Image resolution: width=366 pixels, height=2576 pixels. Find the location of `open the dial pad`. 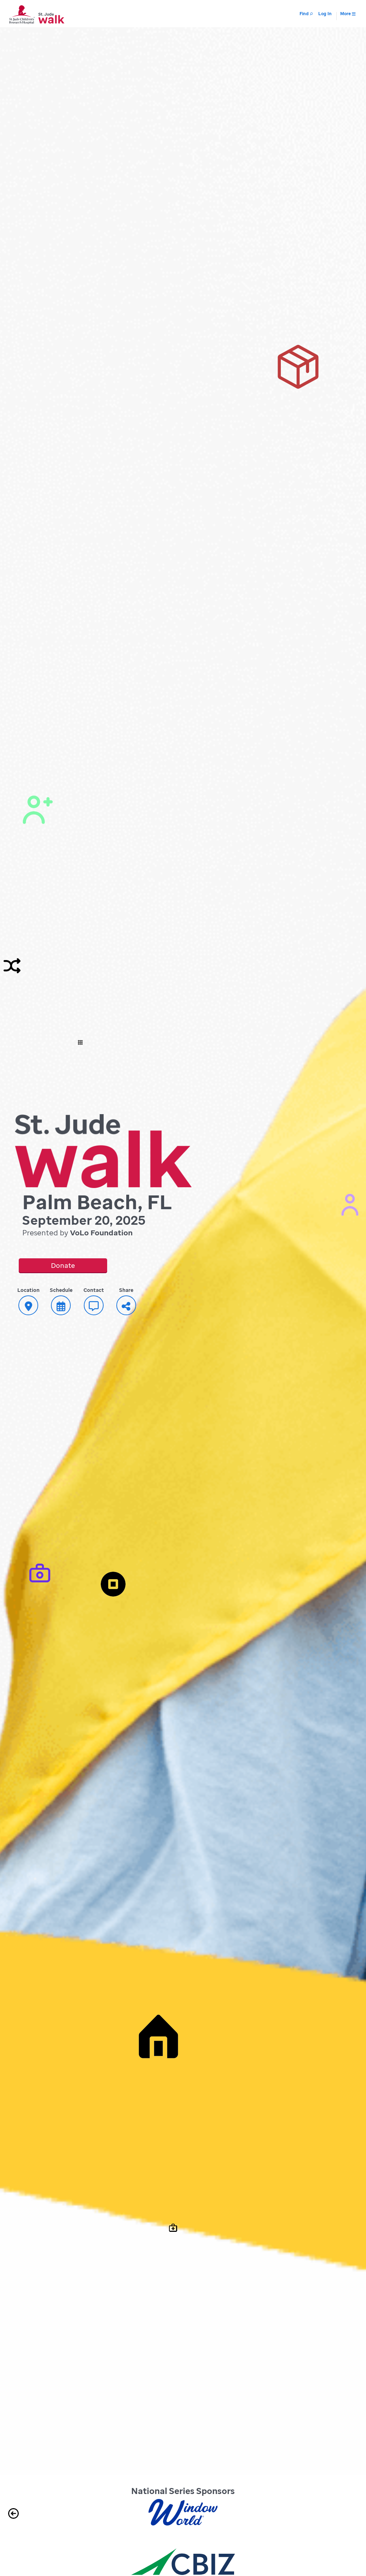

open the dial pad is located at coordinates (80, 1042).